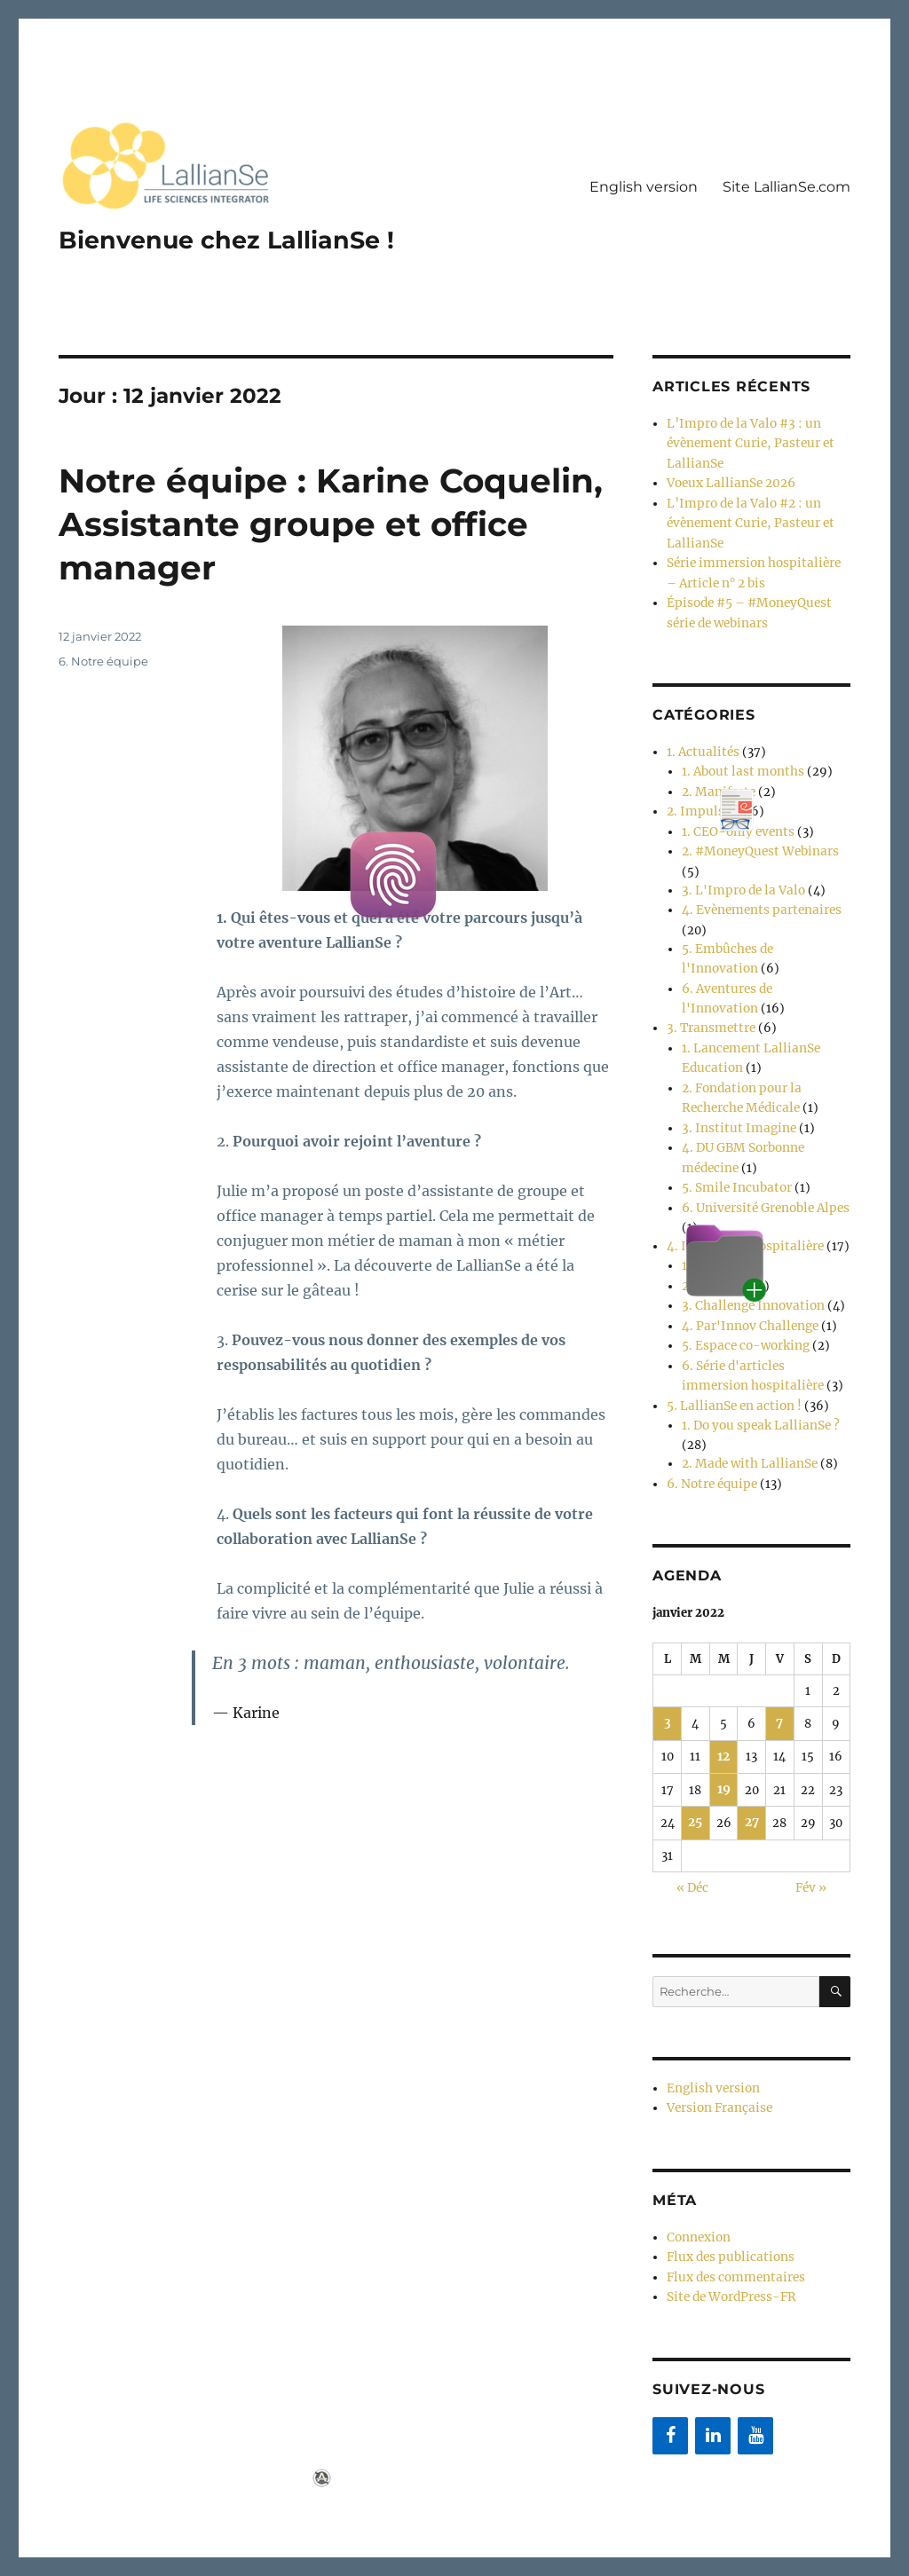  I want to click on open fingerprint authentication settings, so click(393, 875).